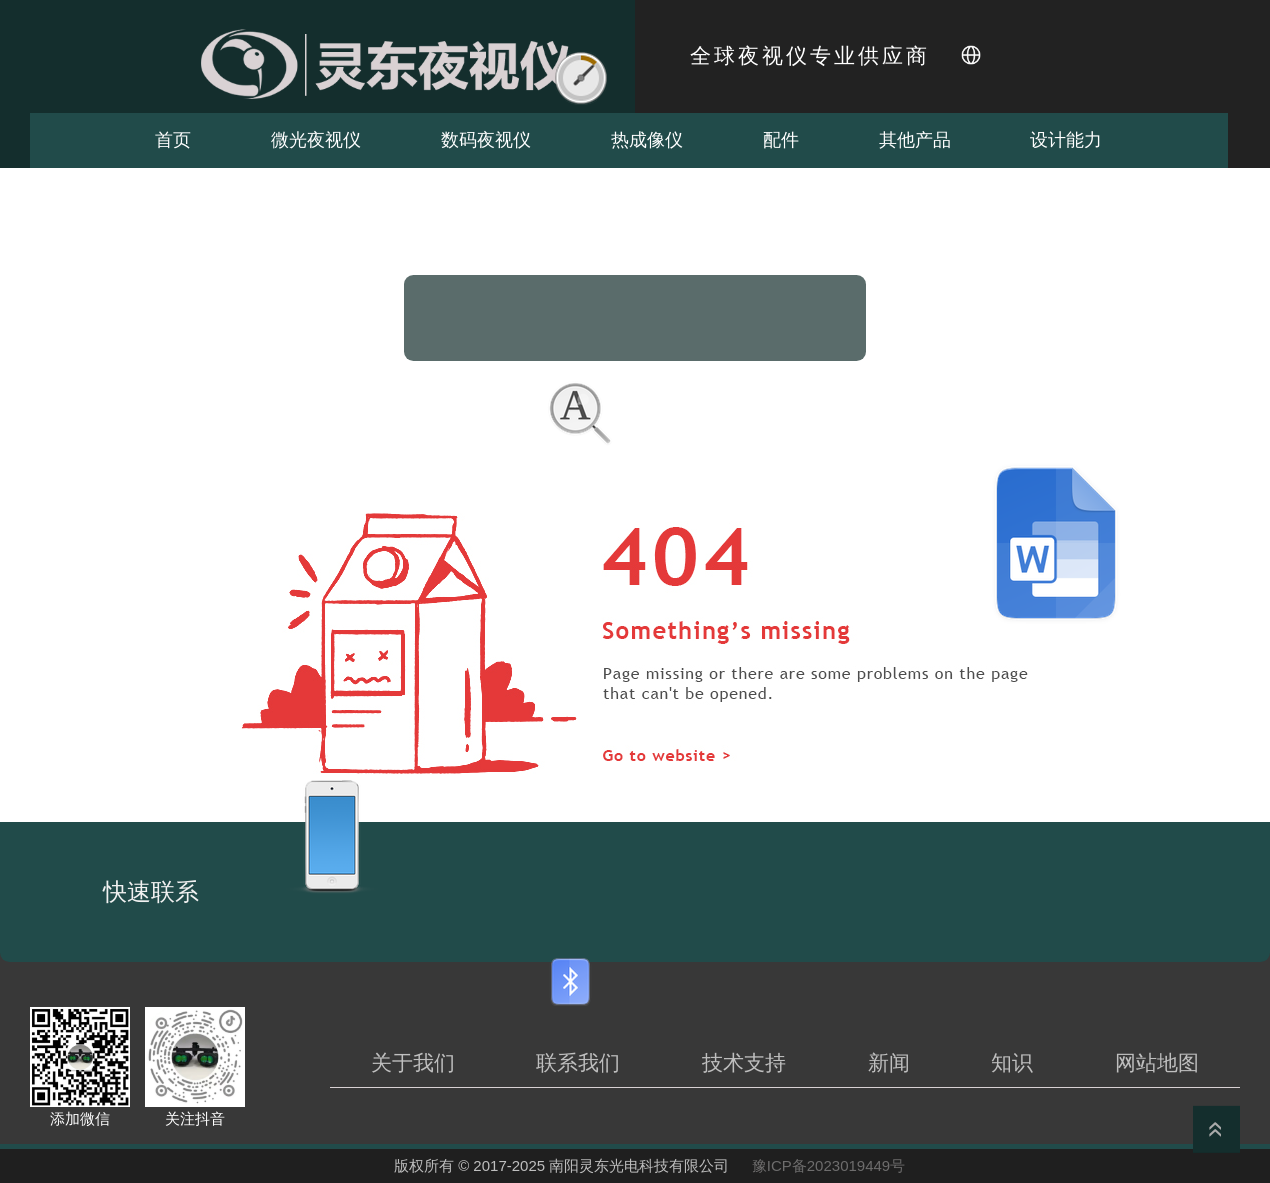 The image size is (1270, 1183). I want to click on search within emails or messages, so click(579, 412).